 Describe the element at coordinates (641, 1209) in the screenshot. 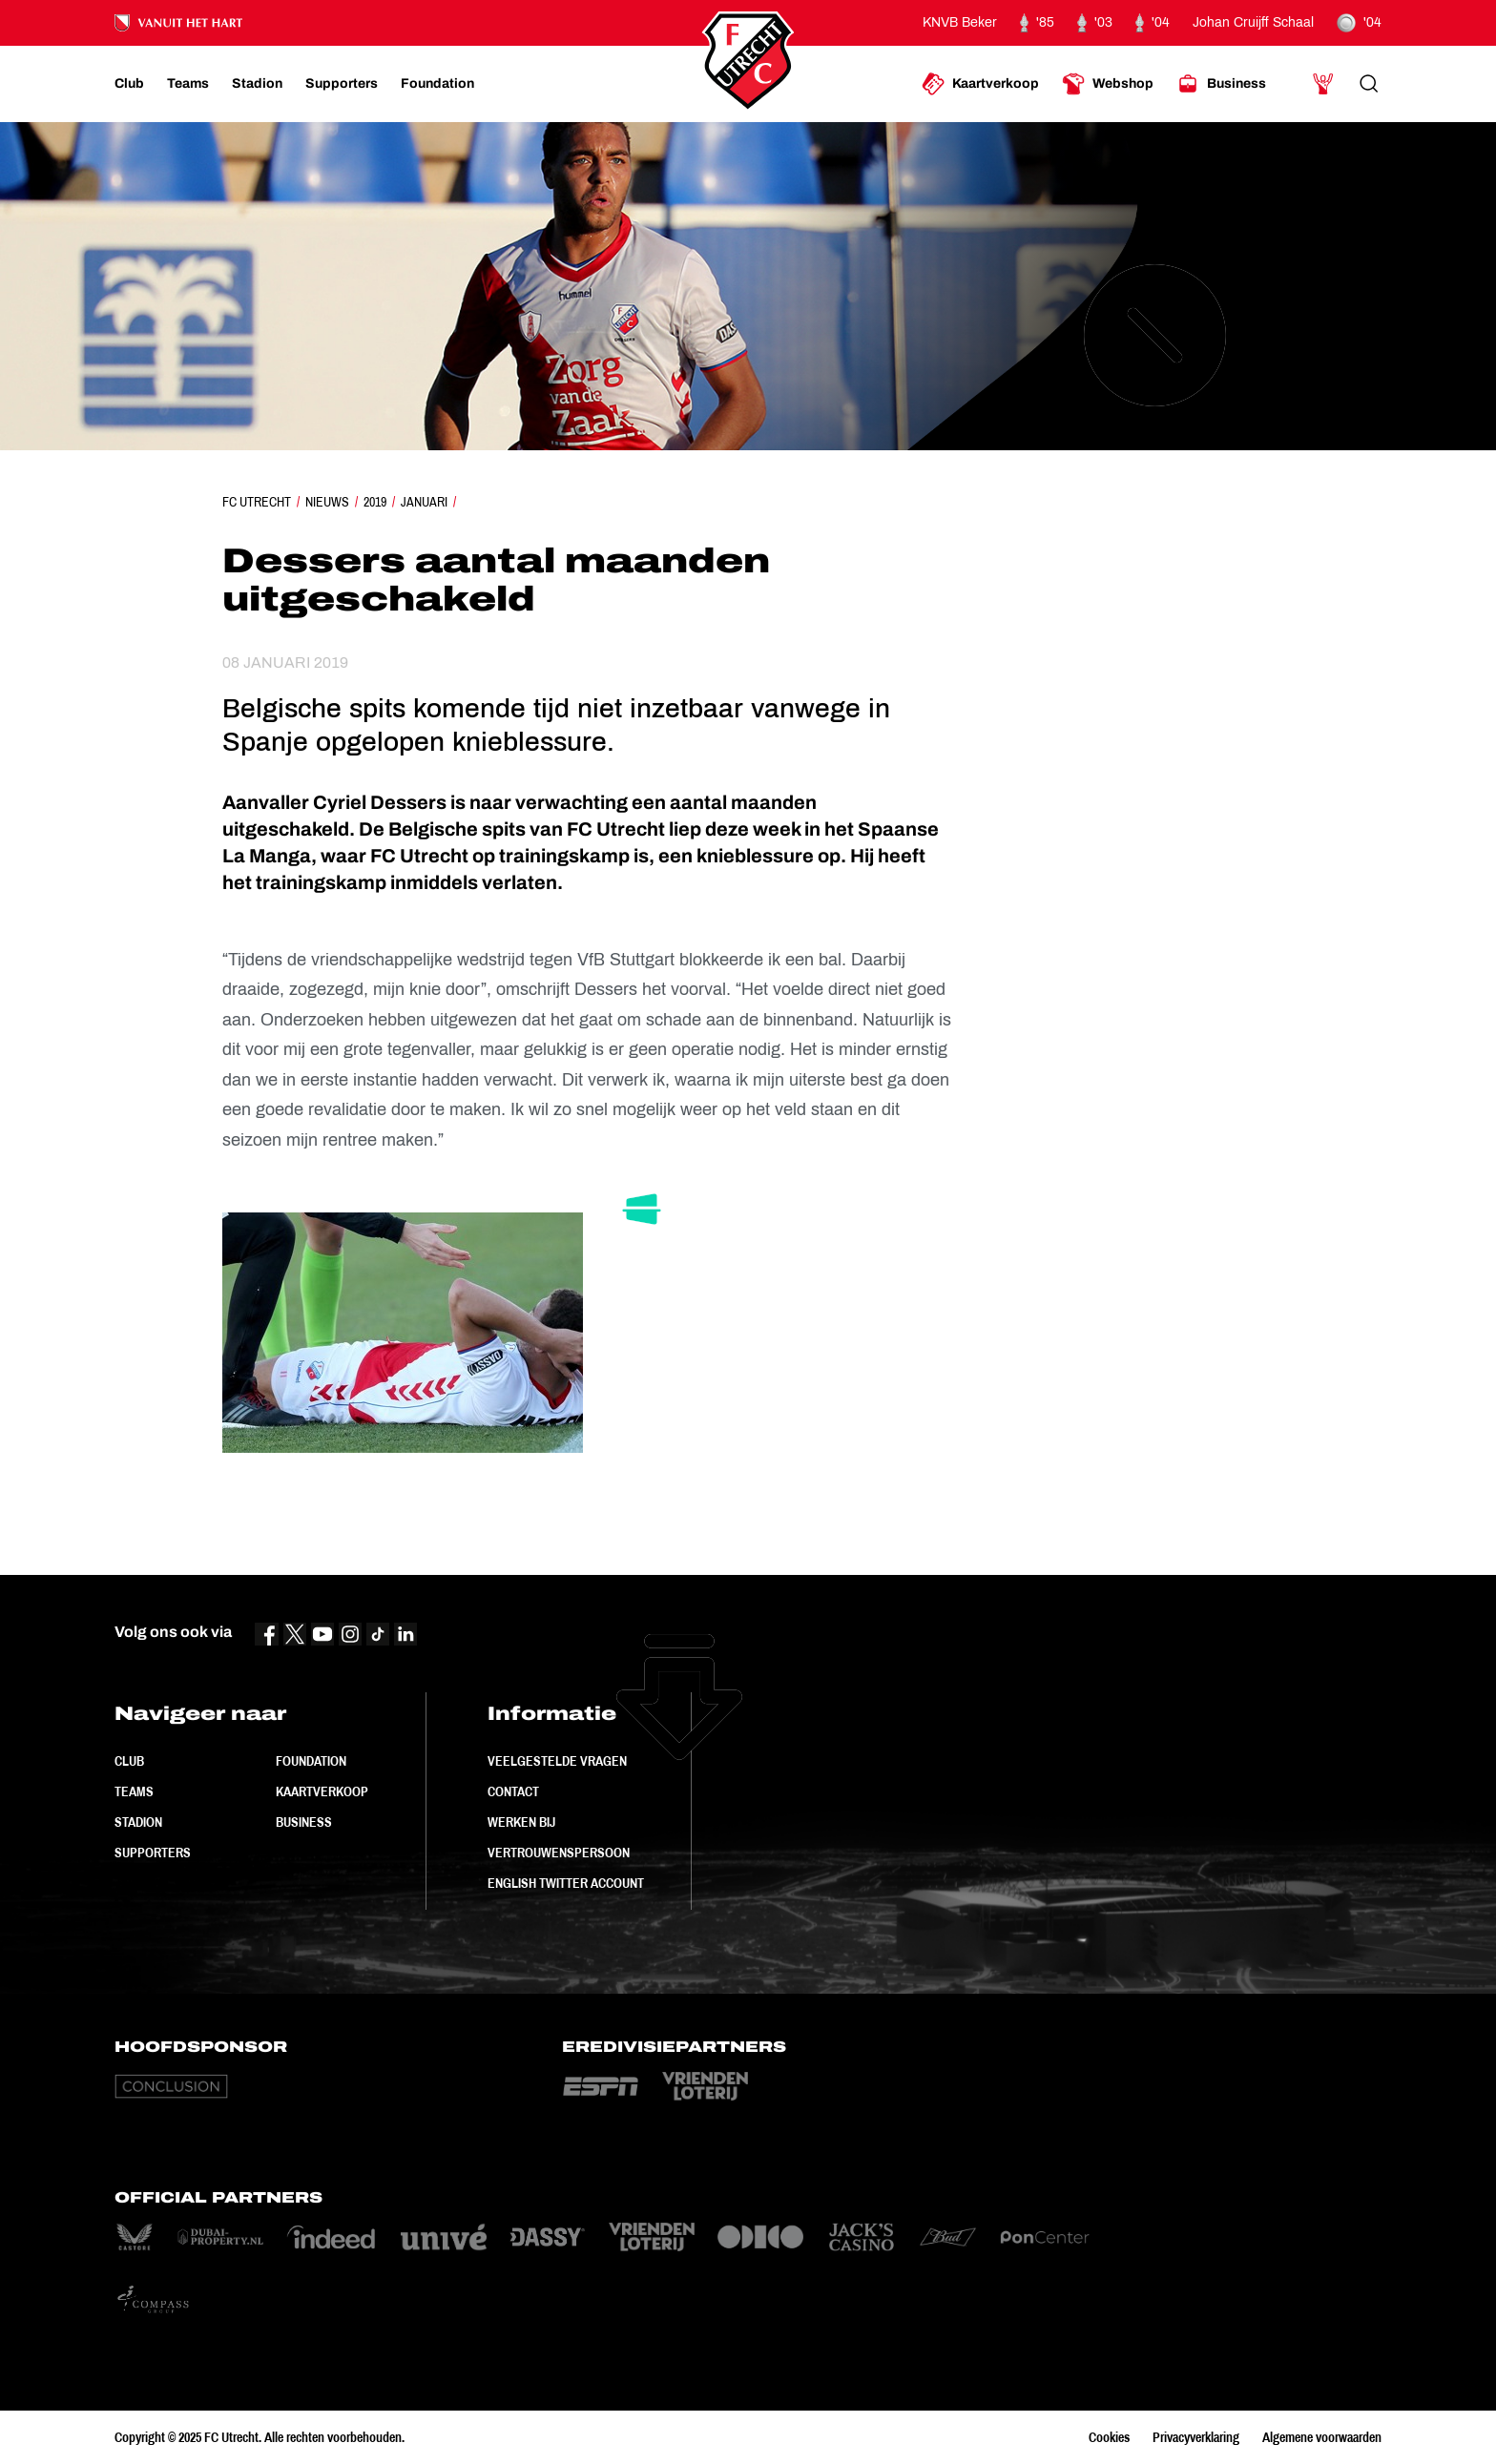

I see `toggle perspective view mode` at that location.